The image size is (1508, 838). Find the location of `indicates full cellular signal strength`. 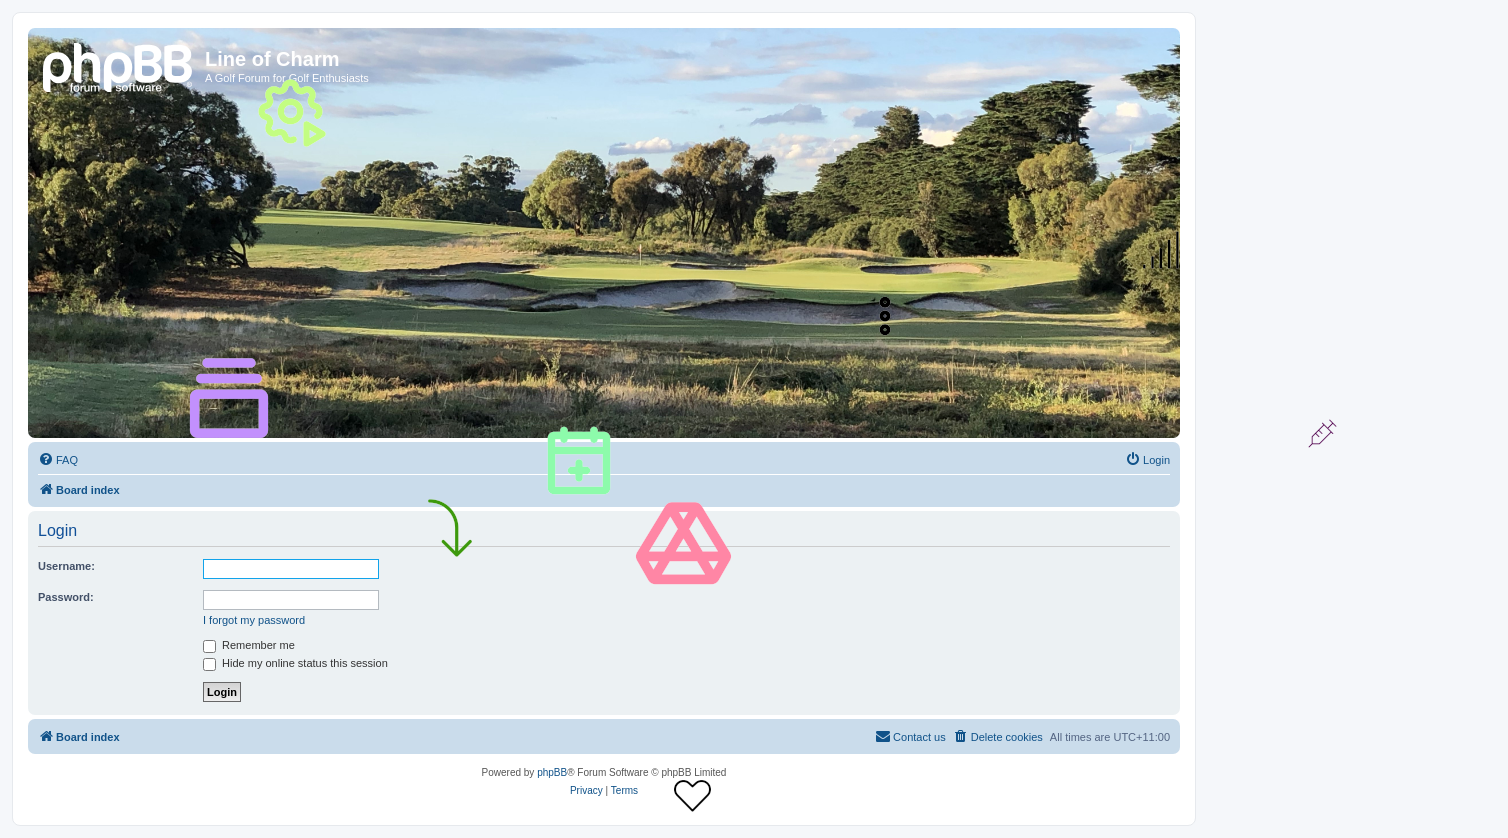

indicates full cellular signal strength is located at coordinates (1162, 252).